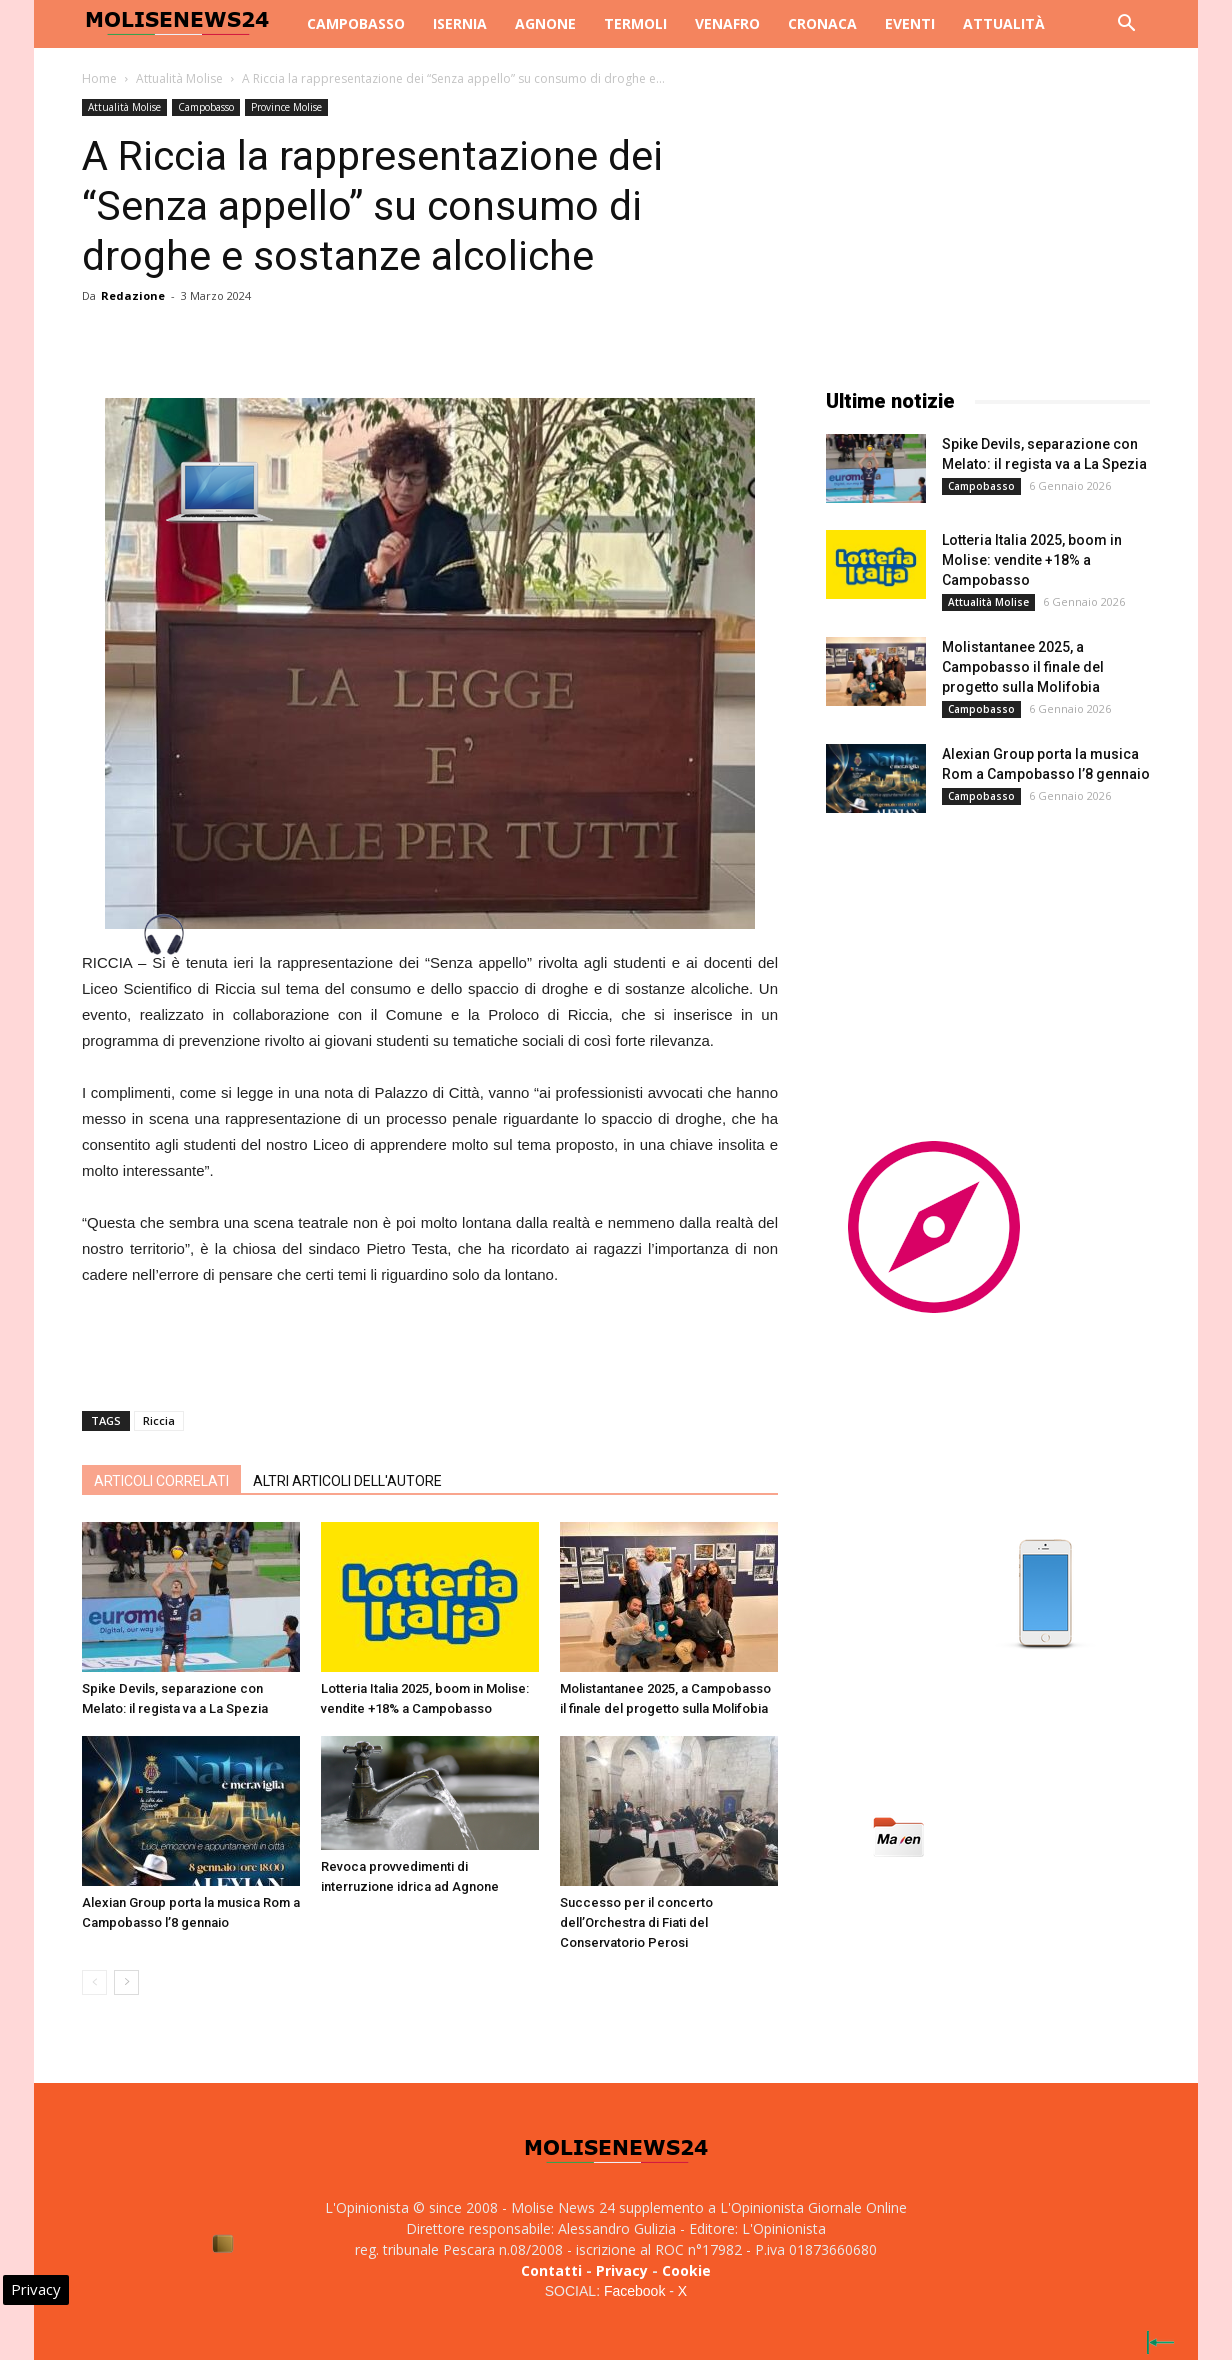 The image size is (1232, 2360). What do you see at coordinates (223, 2243) in the screenshot?
I see `access your desktop folder` at bounding box center [223, 2243].